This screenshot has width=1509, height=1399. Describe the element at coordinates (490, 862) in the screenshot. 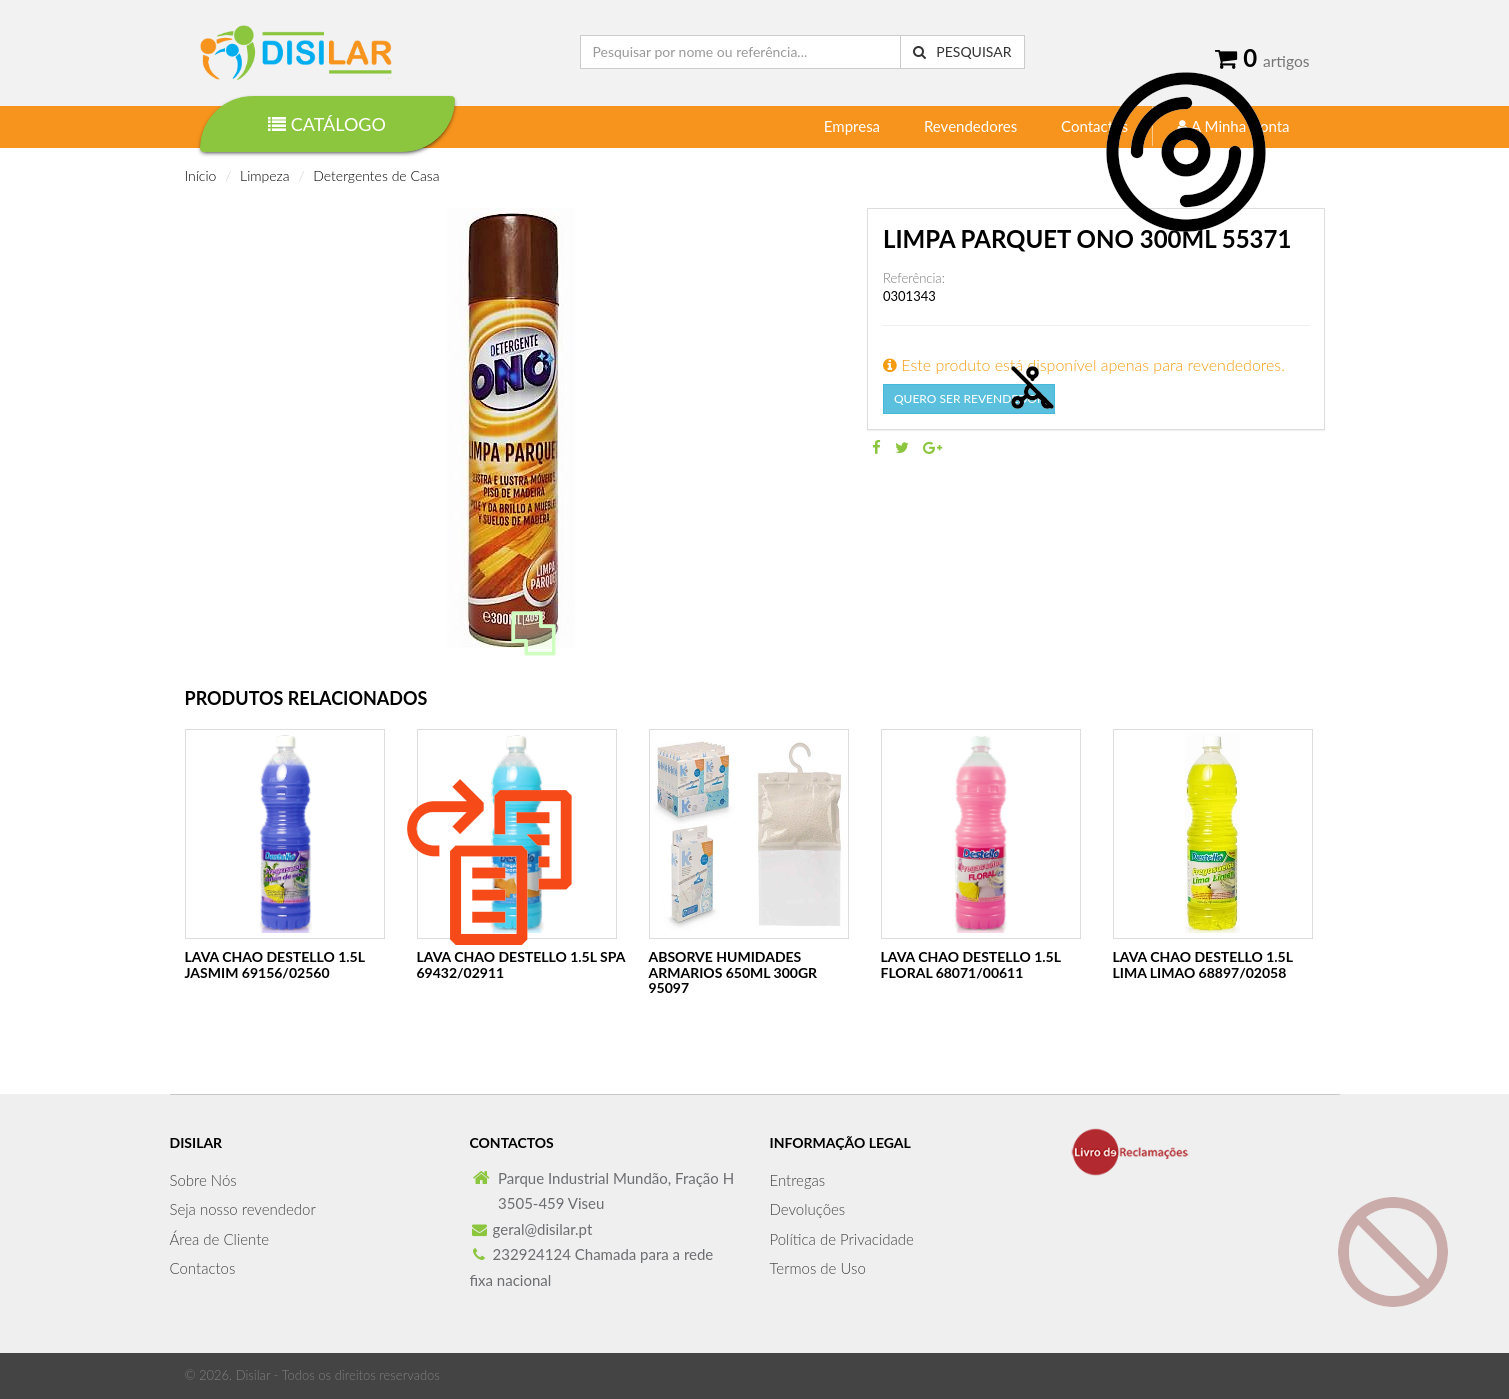

I see `find all references to a symbol or variable` at that location.